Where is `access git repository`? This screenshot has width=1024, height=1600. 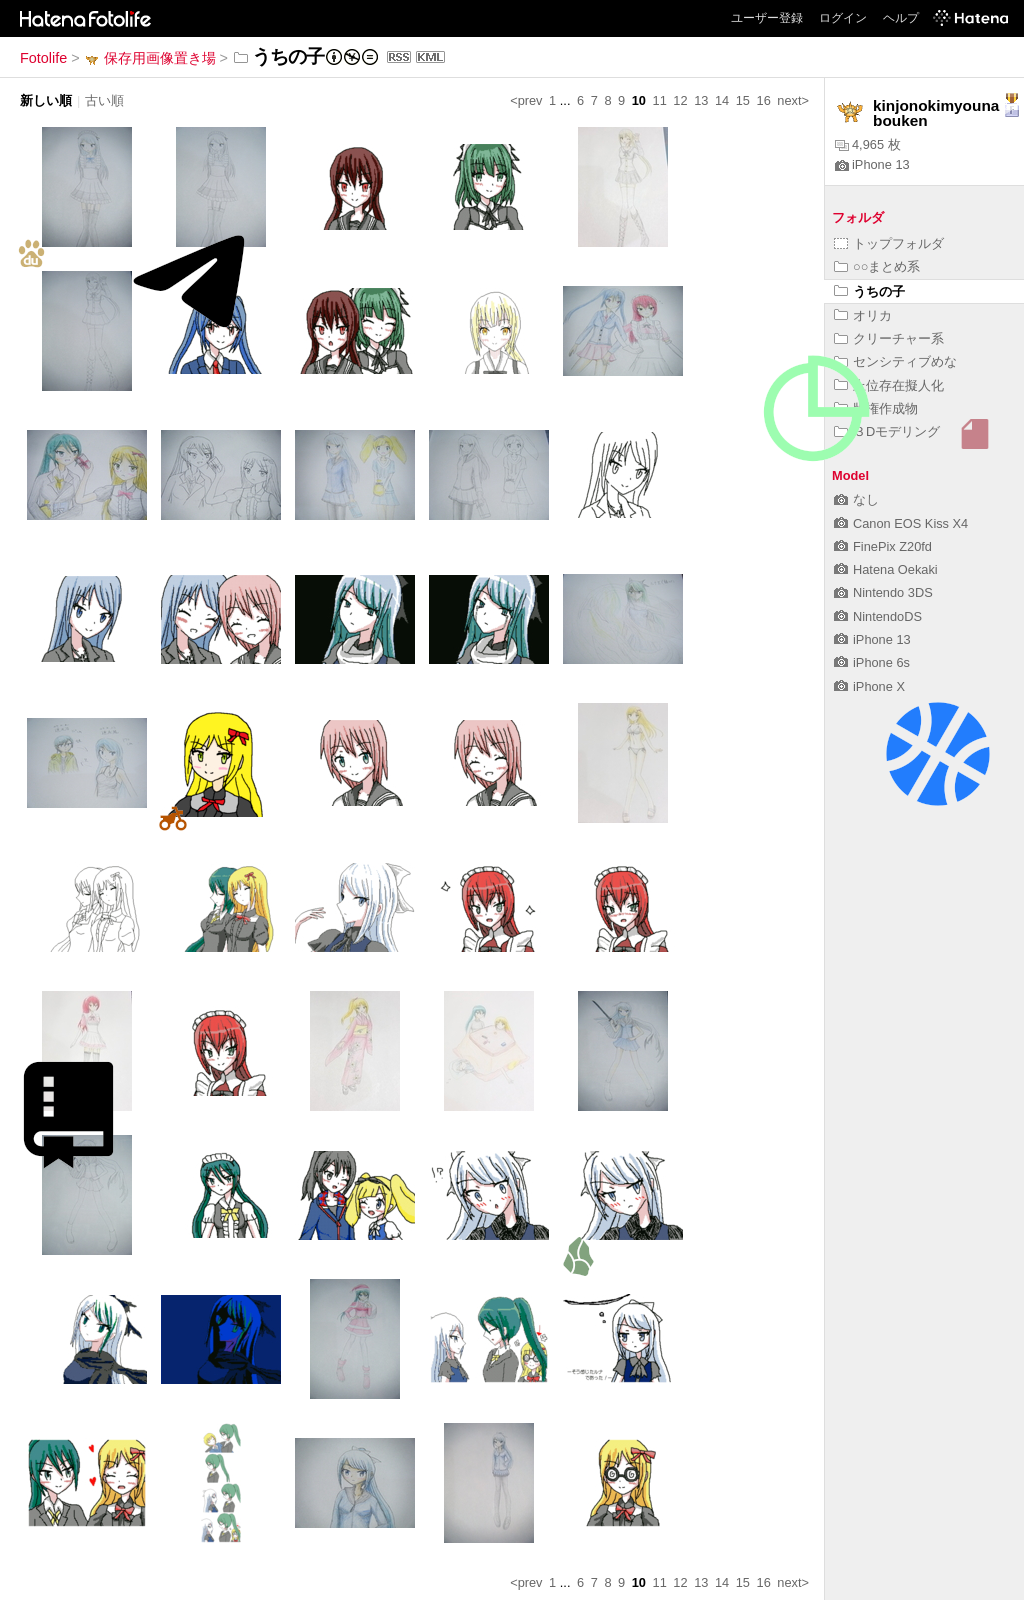
access git repository is located at coordinates (68, 1111).